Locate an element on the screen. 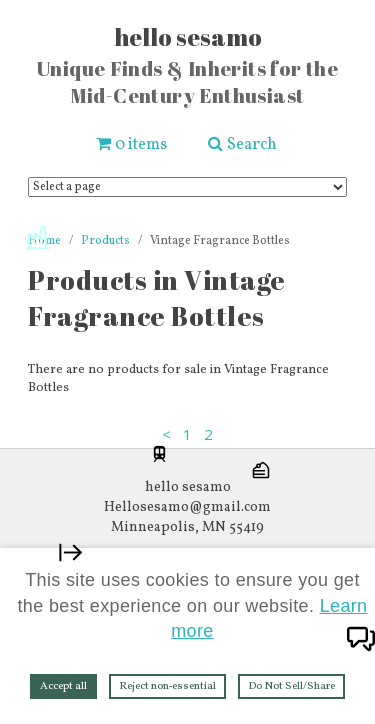 The width and height of the screenshot is (375, 724). access factory or manufacturing settings is located at coordinates (37, 237).